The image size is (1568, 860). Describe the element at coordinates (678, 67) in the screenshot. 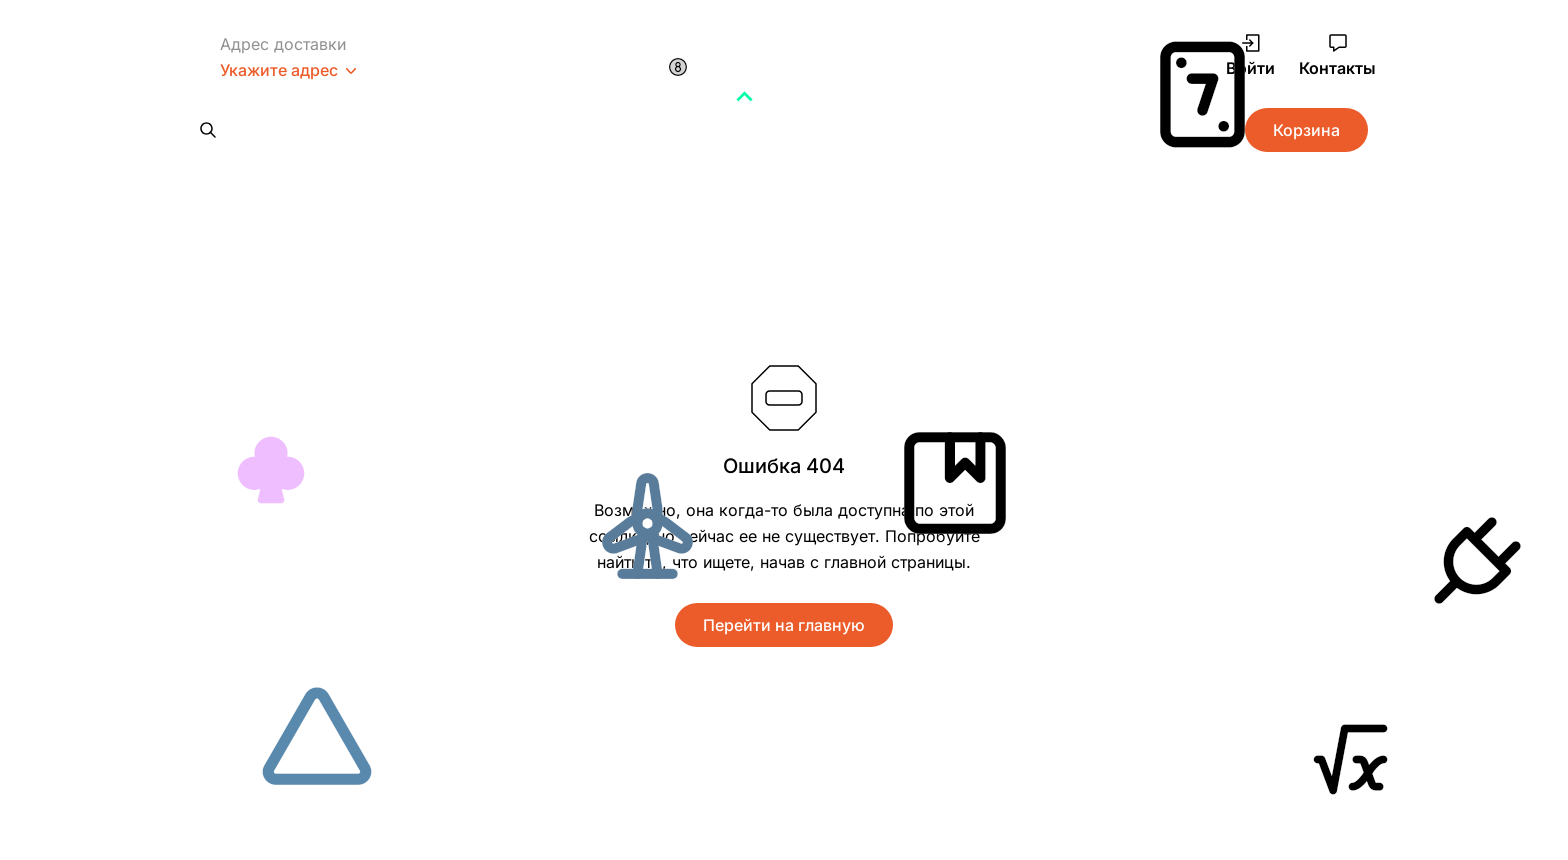

I see `indicates item number eight in a list or sequence` at that location.